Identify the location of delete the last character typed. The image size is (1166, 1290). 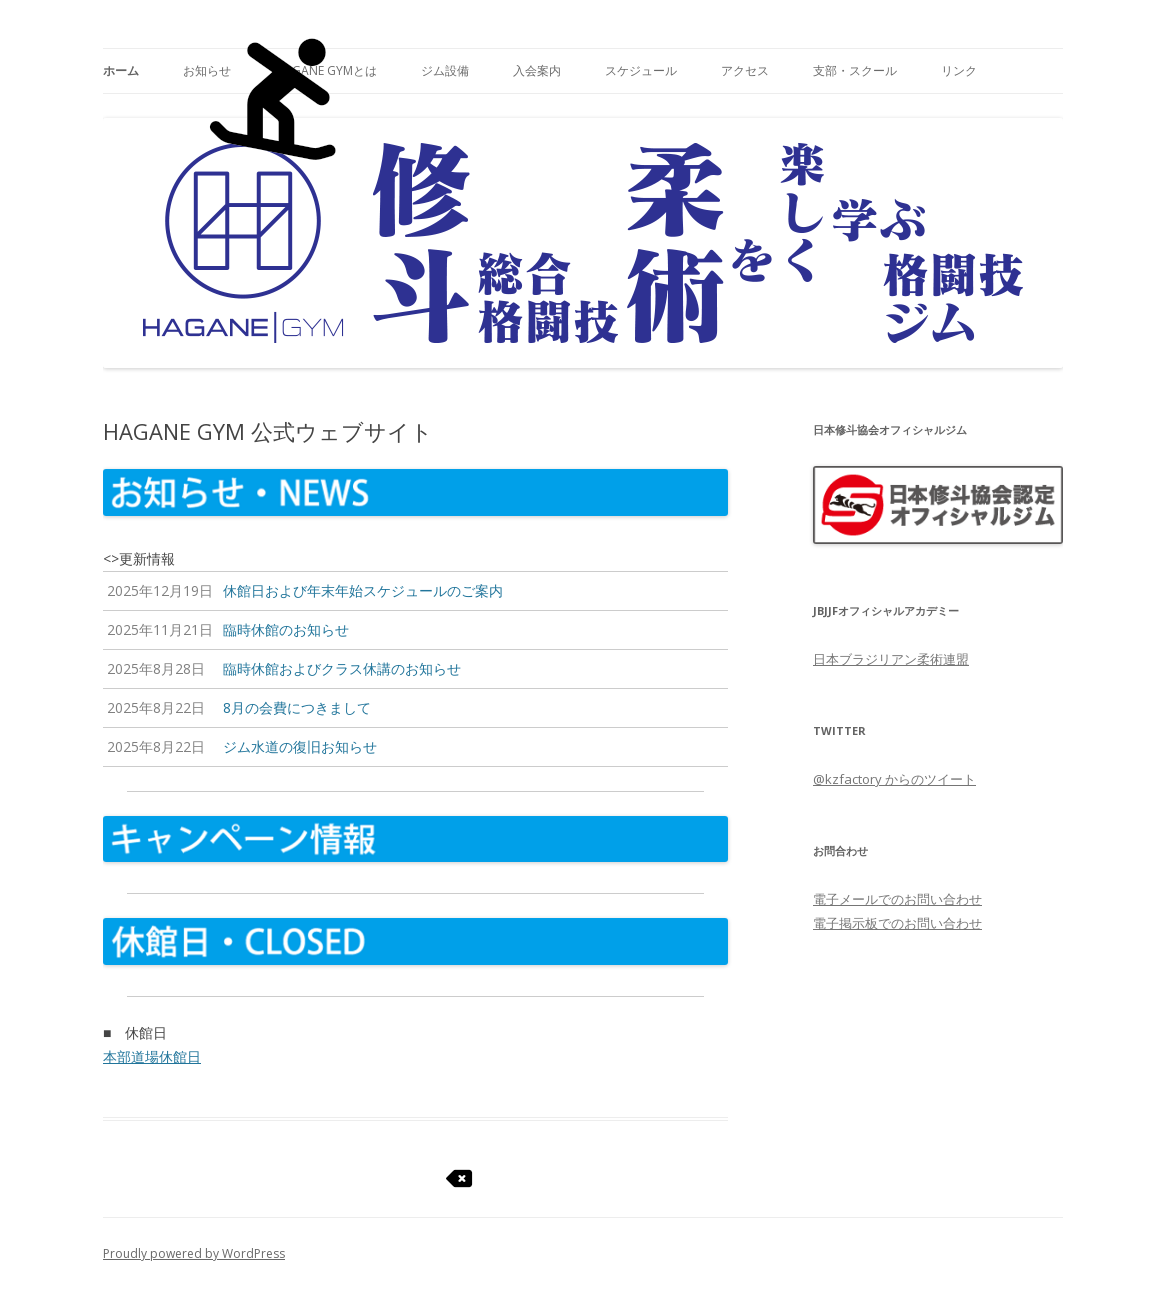
(460, 1178).